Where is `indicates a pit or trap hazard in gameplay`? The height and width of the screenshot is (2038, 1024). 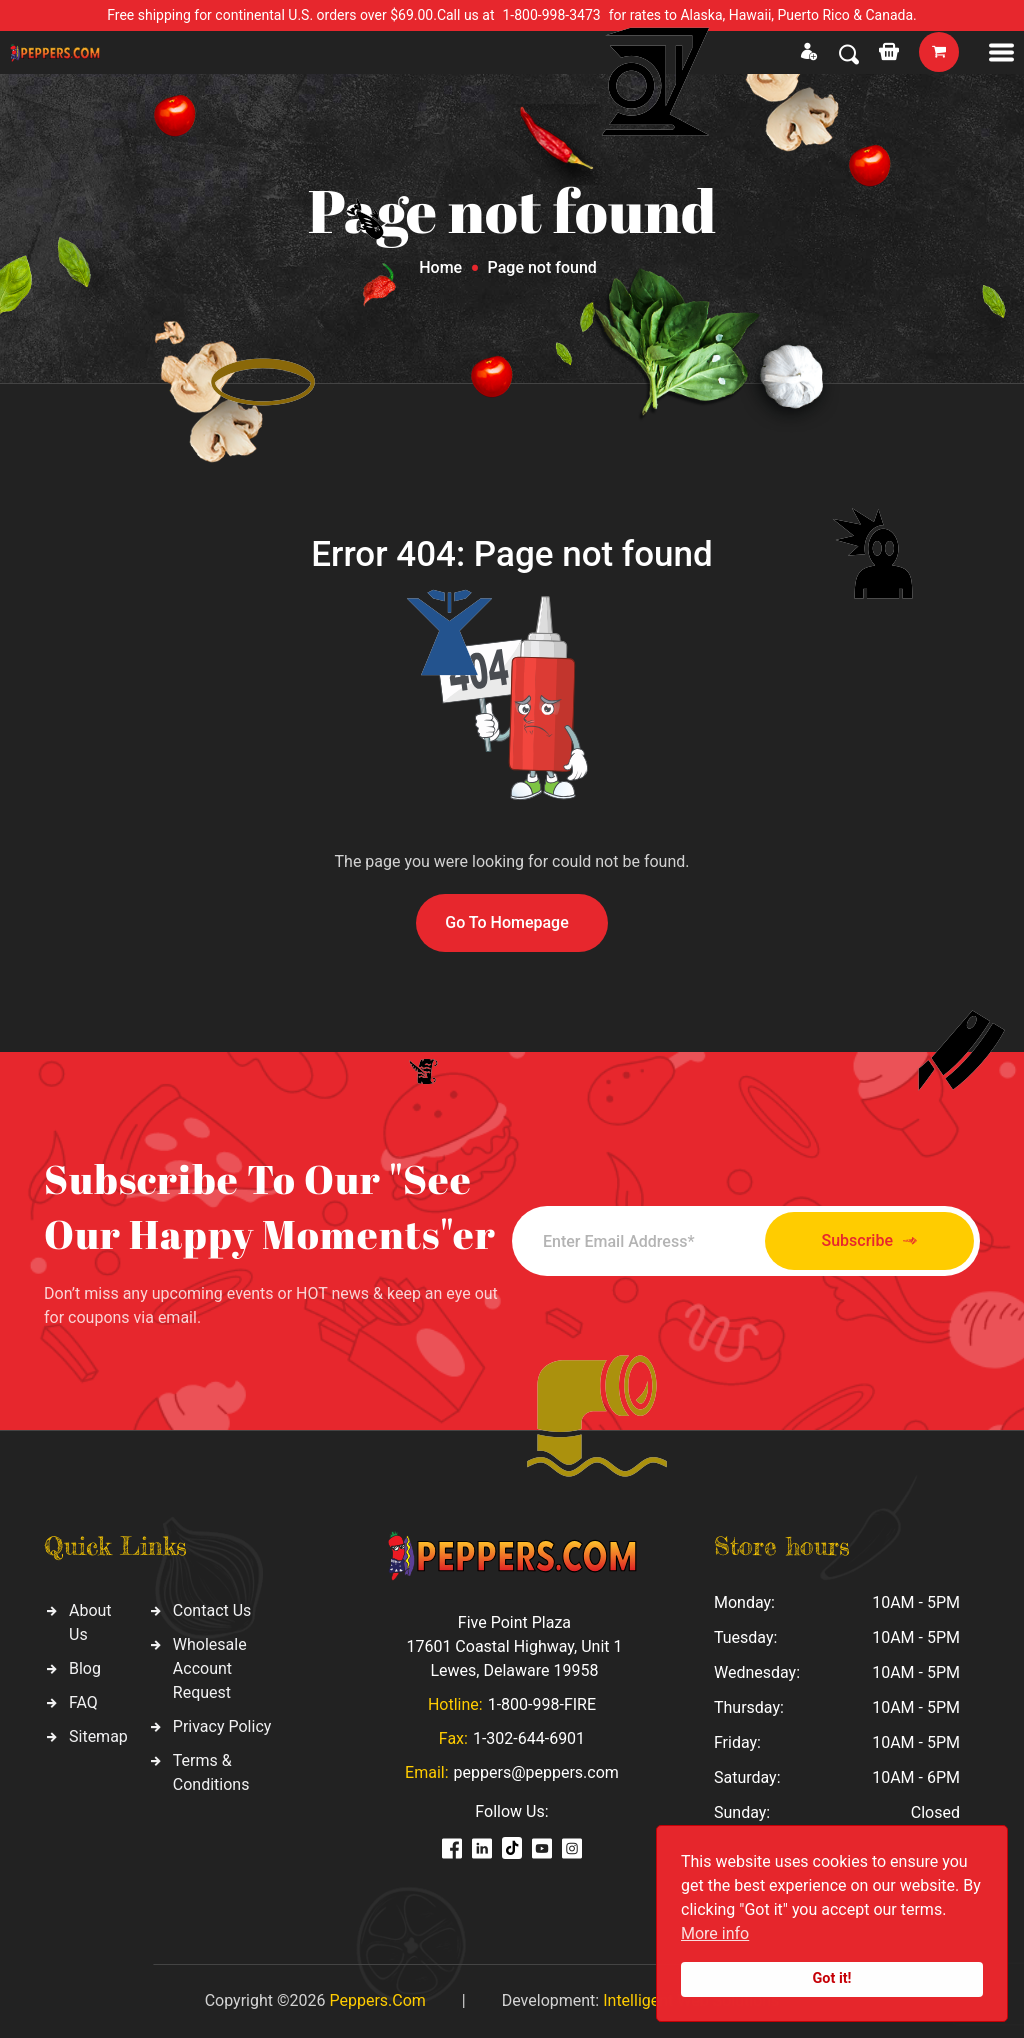
indicates a pit or trap hazard in gameplay is located at coordinates (263, 382).